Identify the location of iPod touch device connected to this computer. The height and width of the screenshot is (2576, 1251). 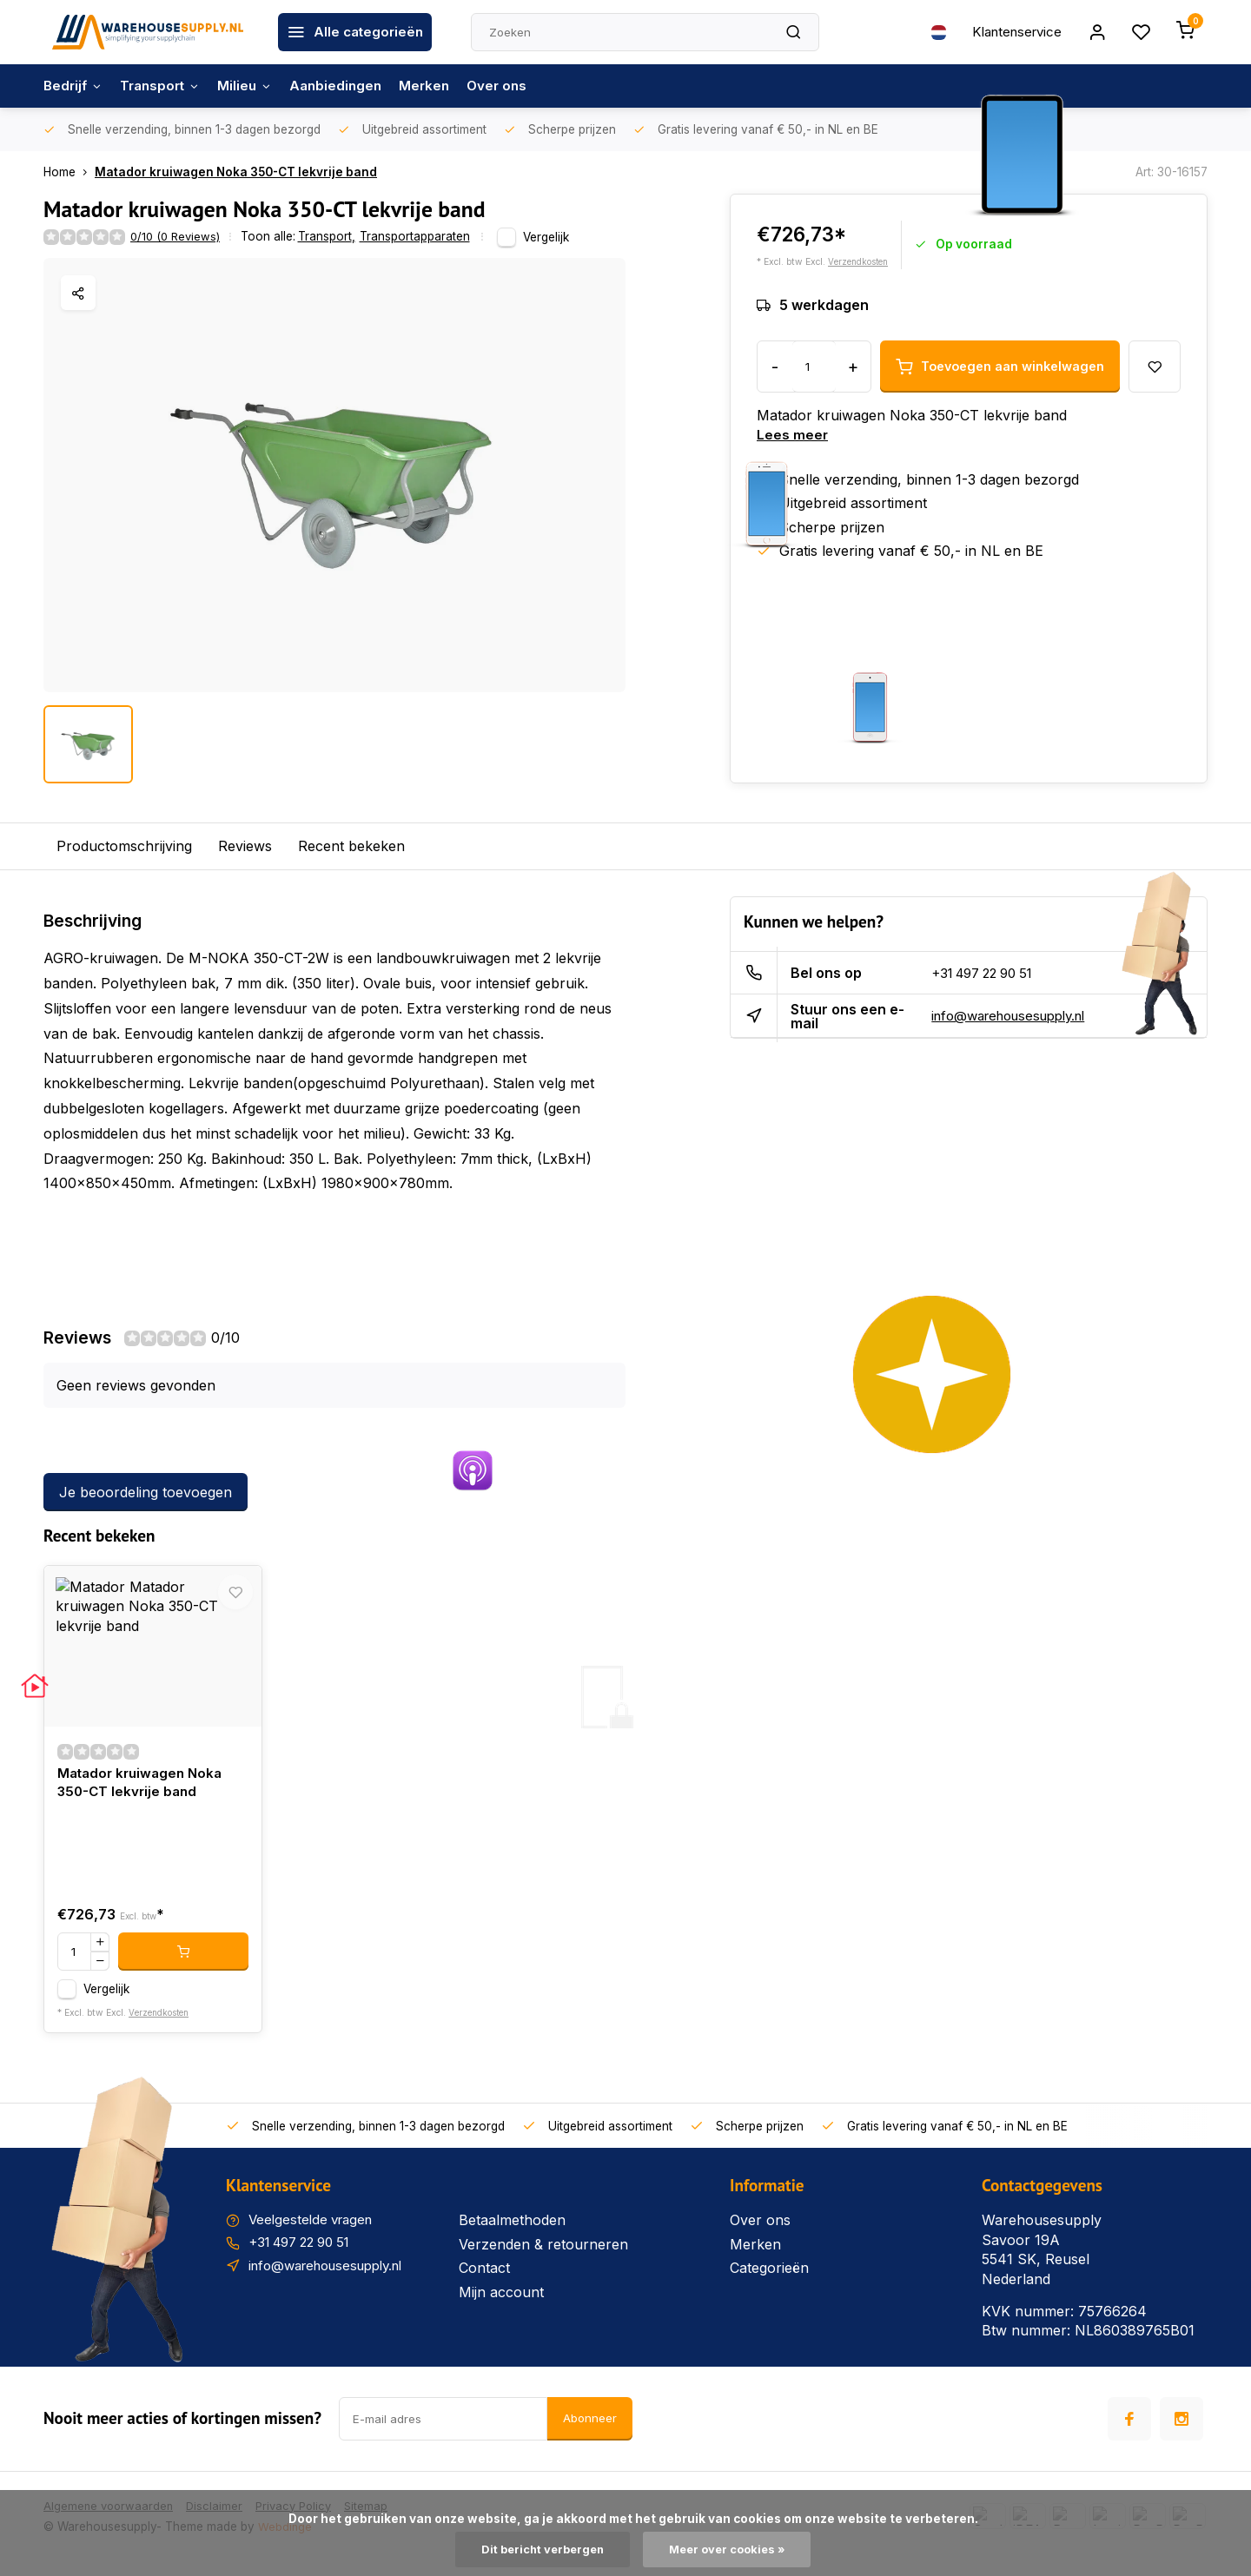
(870, 708).